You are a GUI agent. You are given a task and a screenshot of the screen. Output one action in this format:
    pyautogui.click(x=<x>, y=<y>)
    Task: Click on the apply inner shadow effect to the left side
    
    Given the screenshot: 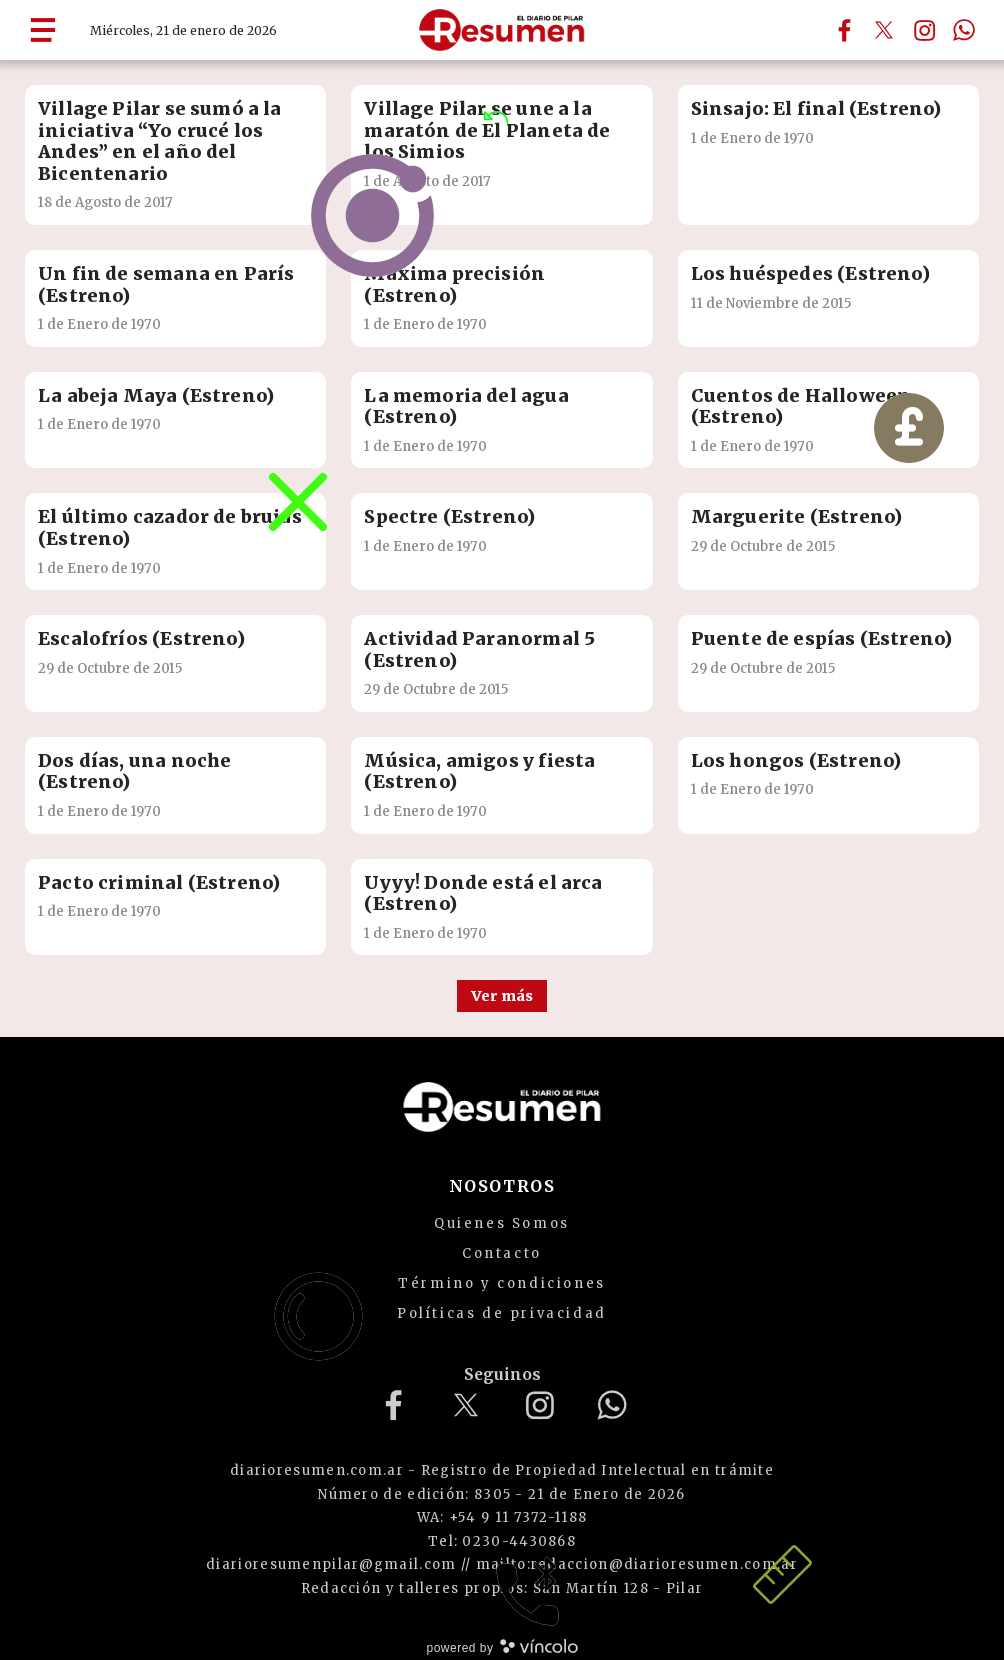 What is the action you would take?
    pyautogui.click(x=318, y=1316)
    